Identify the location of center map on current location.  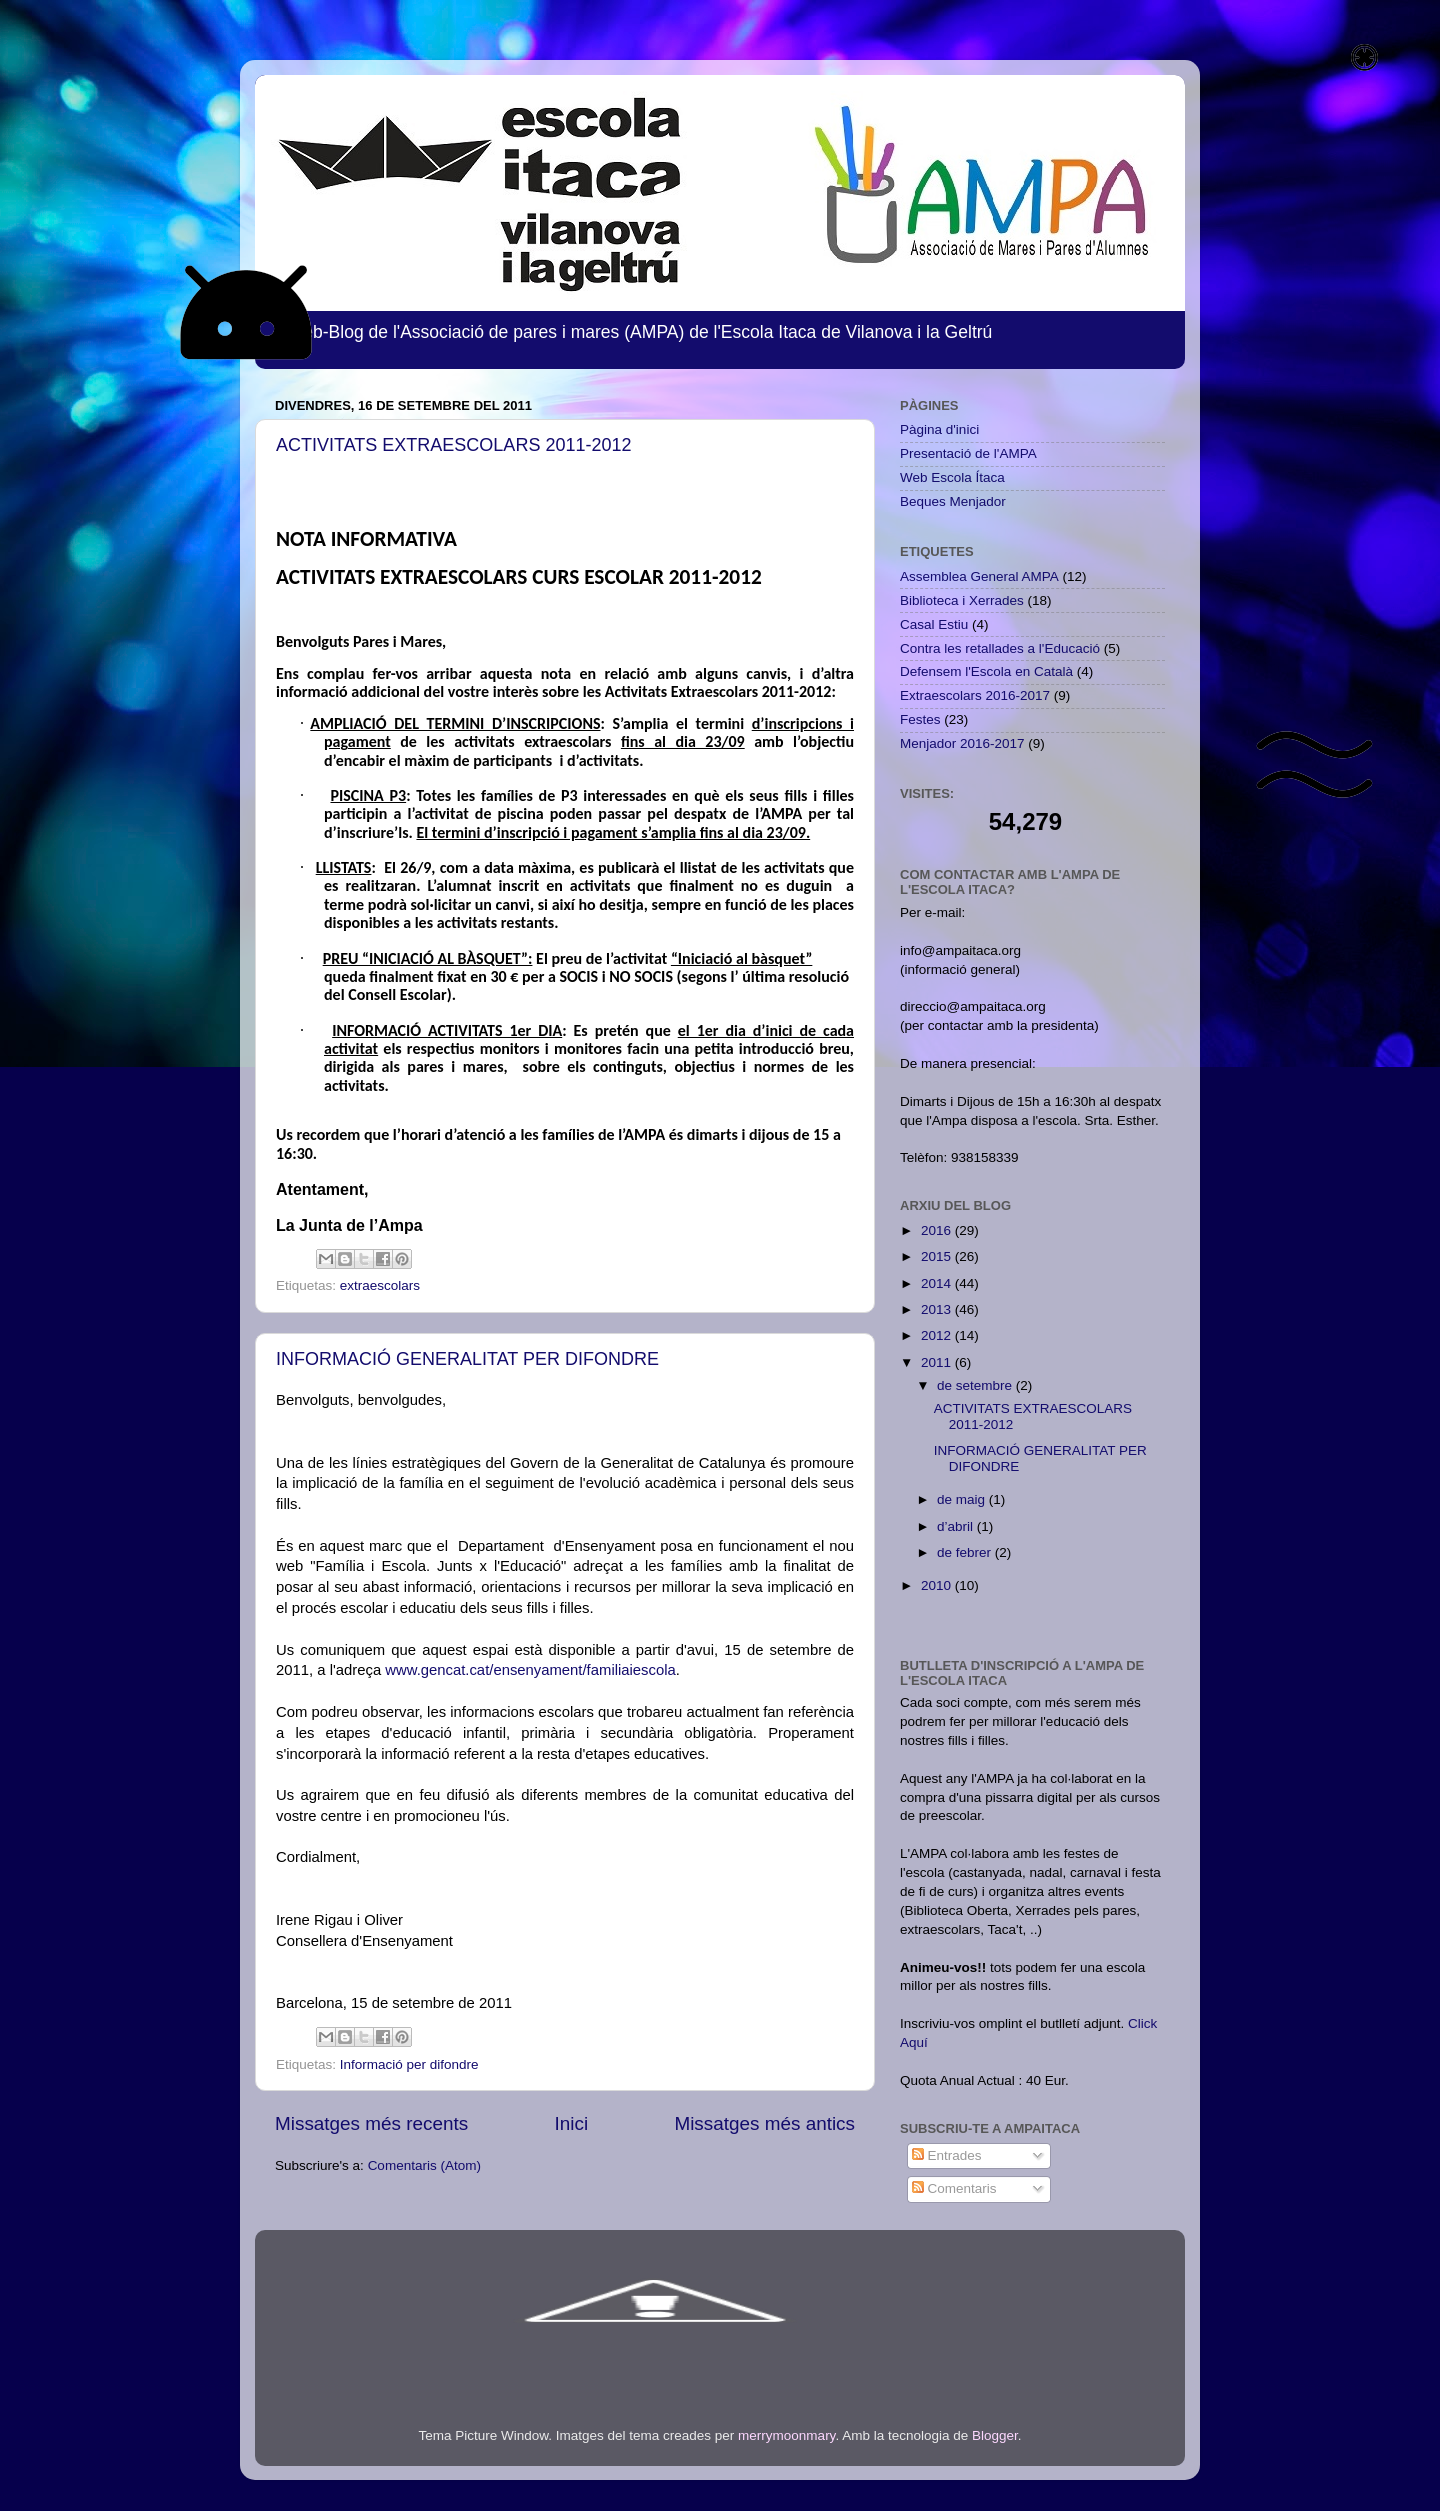
(1364, 57).